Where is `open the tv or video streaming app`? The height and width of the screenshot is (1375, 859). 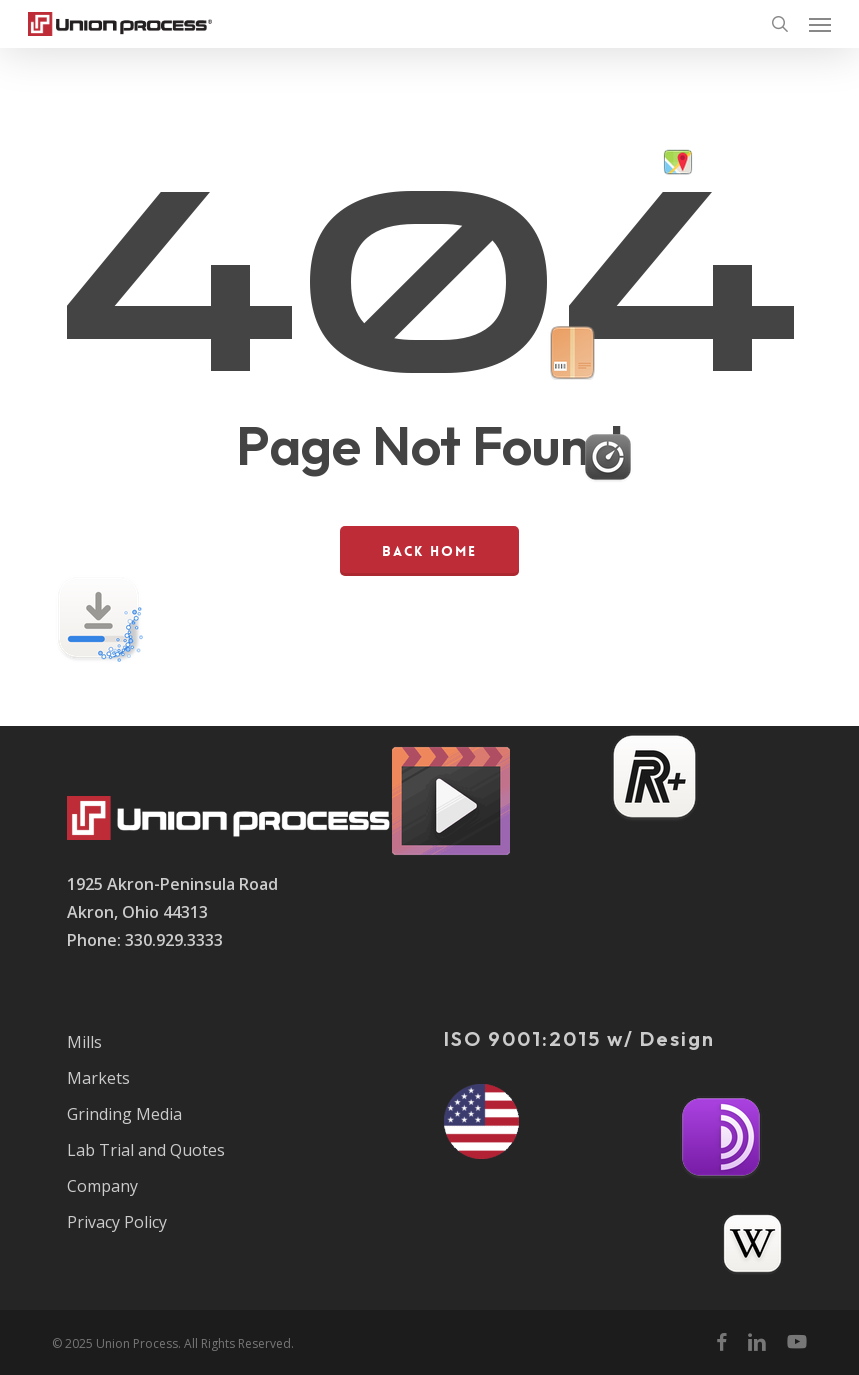 open the tv or video streaming app is located at coordinates (451, 801).